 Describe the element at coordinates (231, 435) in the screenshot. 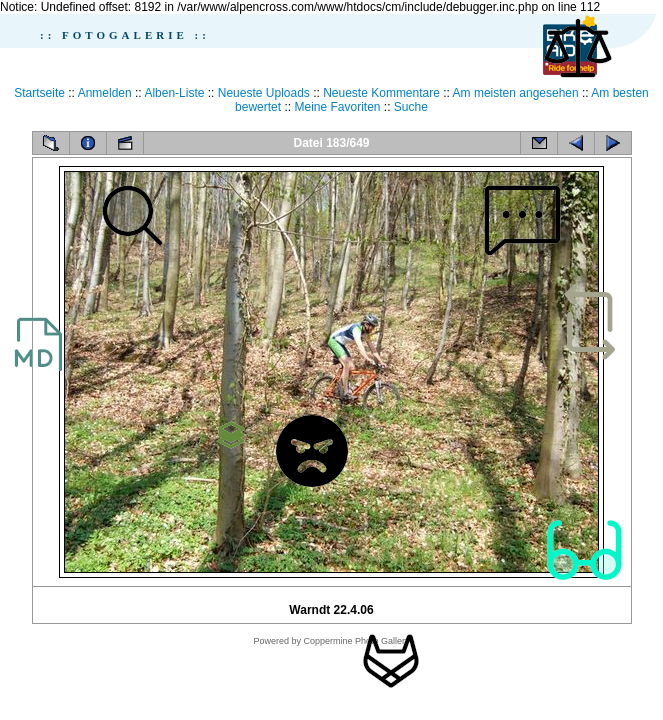

I see `view middle layer in a stack` at that location.